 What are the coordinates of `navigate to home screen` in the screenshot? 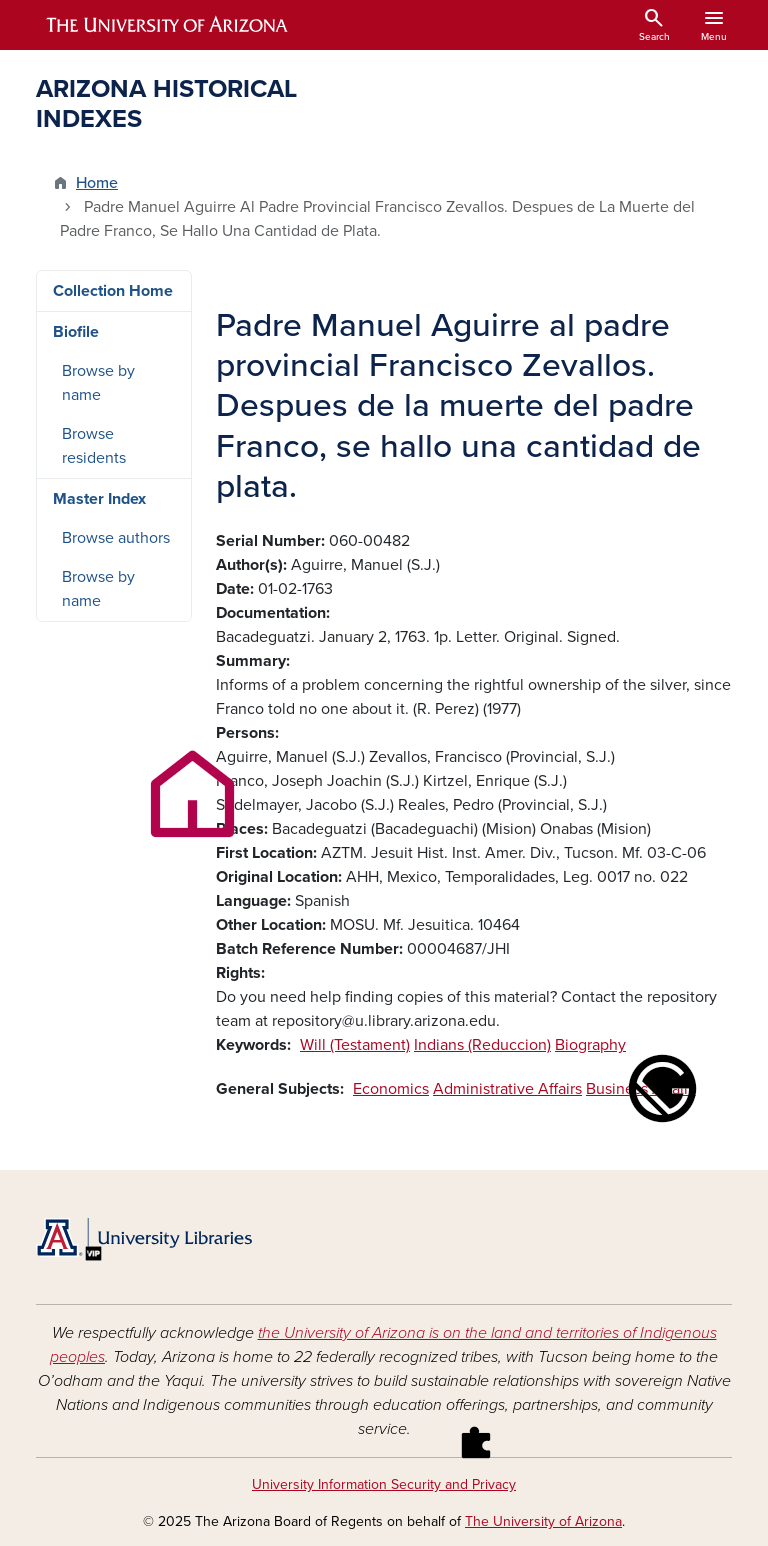 It's located at (192, 795).